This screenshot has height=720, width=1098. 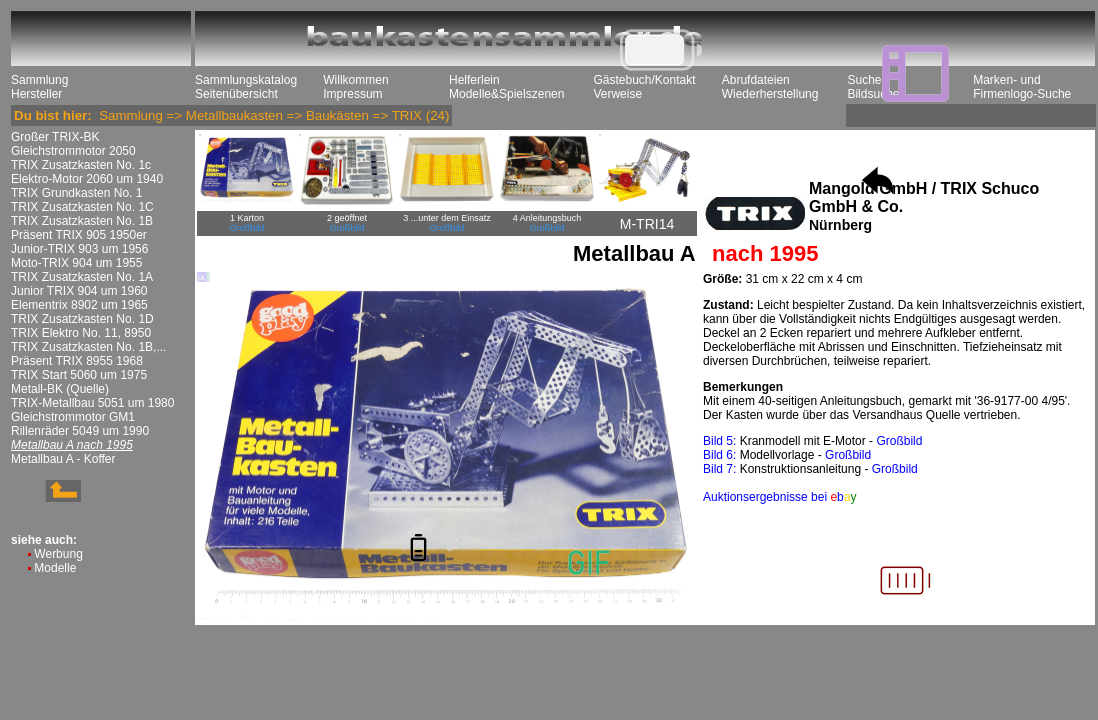 I want to click on indicates battery is at 90% charge, so click(x=661, y=50).